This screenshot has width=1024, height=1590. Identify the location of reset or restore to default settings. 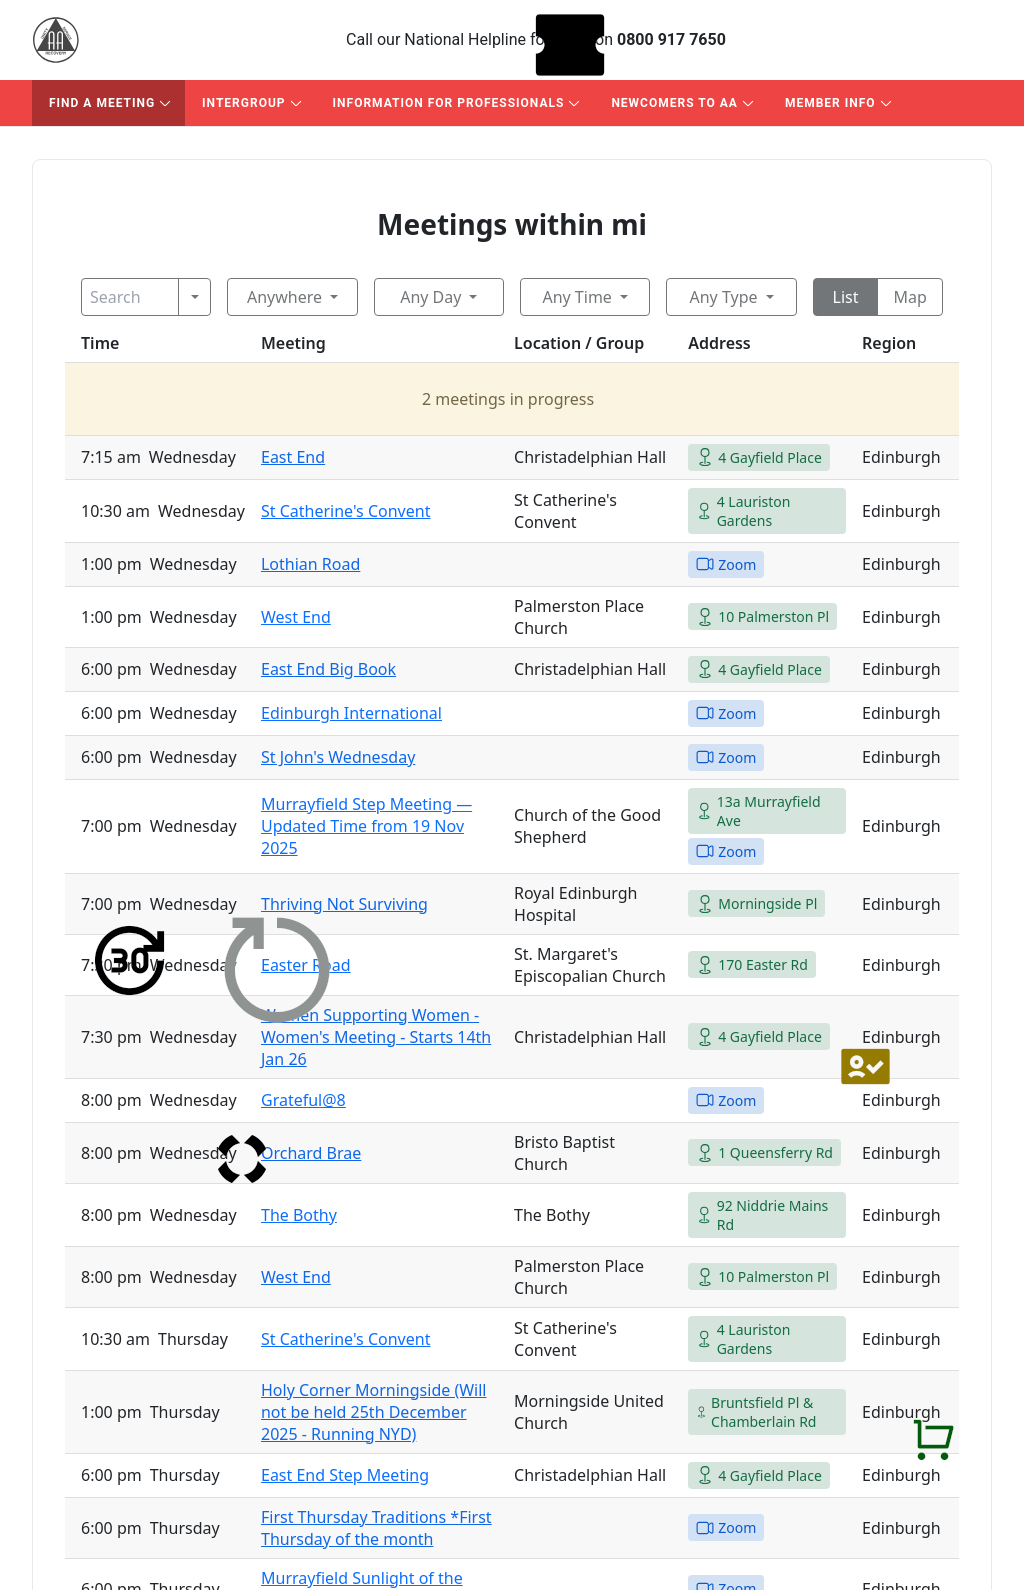
(277, 970).